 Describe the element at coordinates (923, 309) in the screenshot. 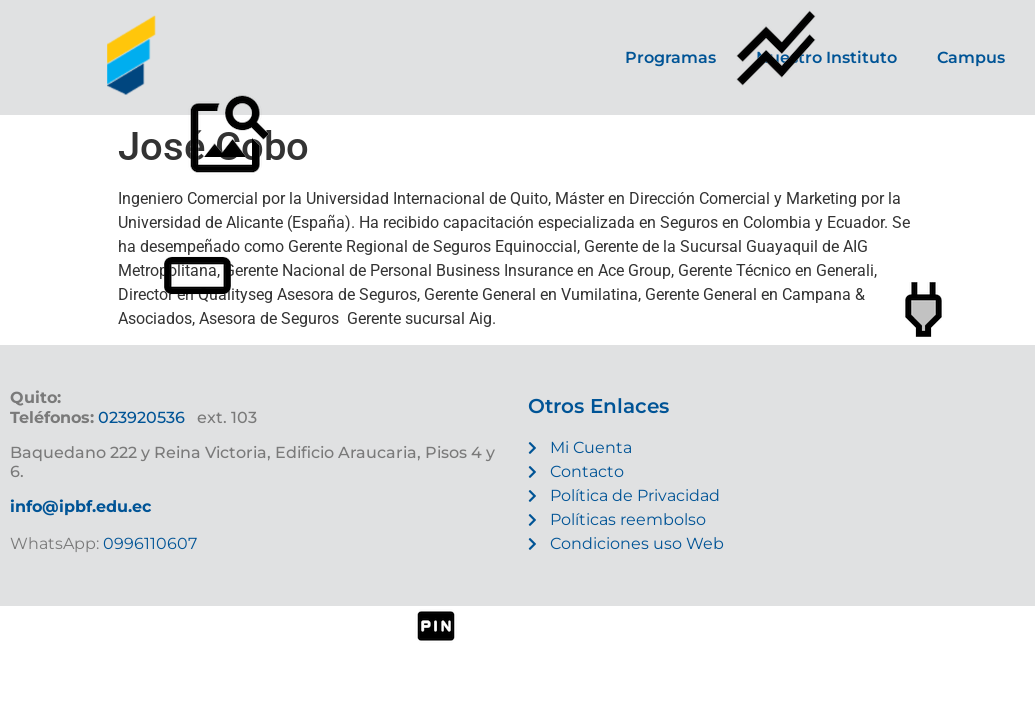

I see `indicates device is charging or connected to power` at that location.